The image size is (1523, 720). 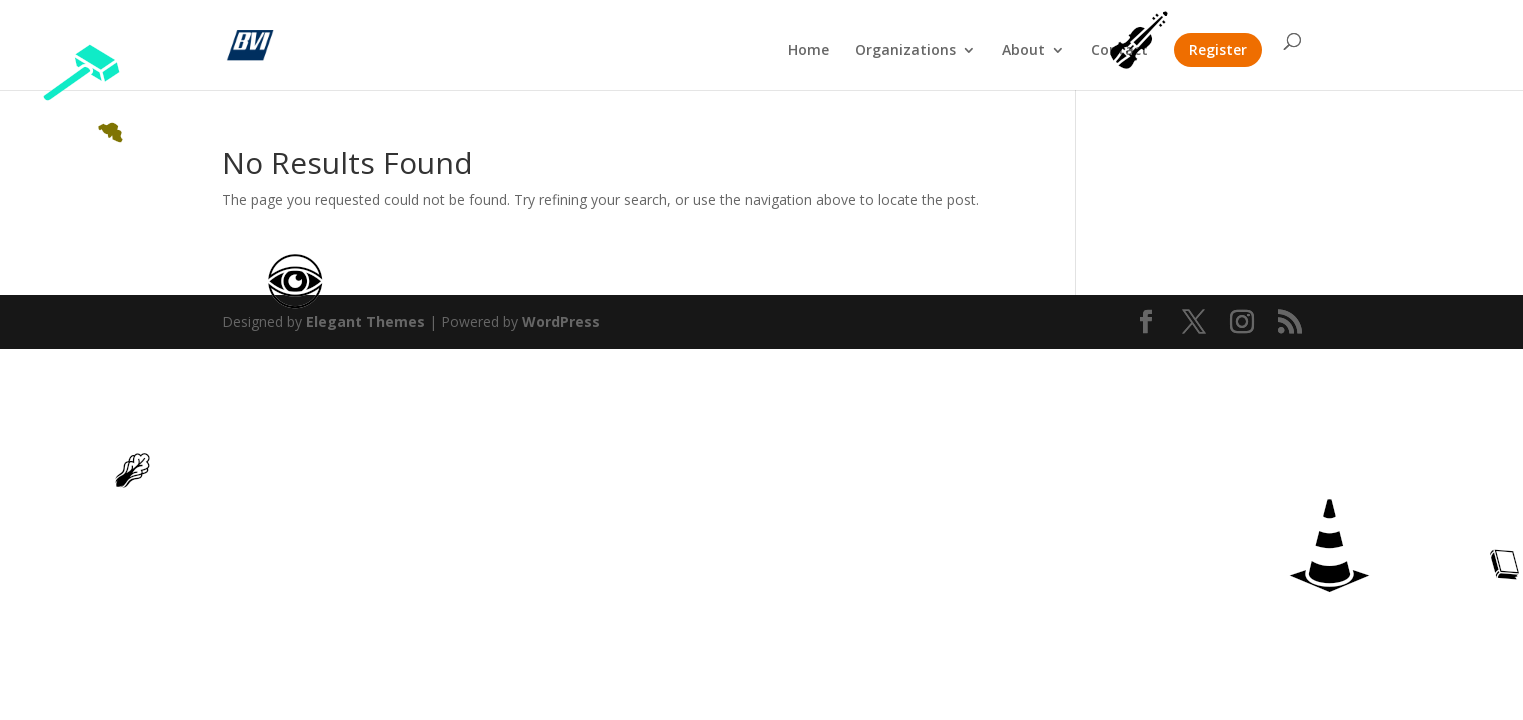 What do you see at coordinates (81, 72) in the screenshot?
I see `access crafting or building tools` at bounding box center [81, 72].